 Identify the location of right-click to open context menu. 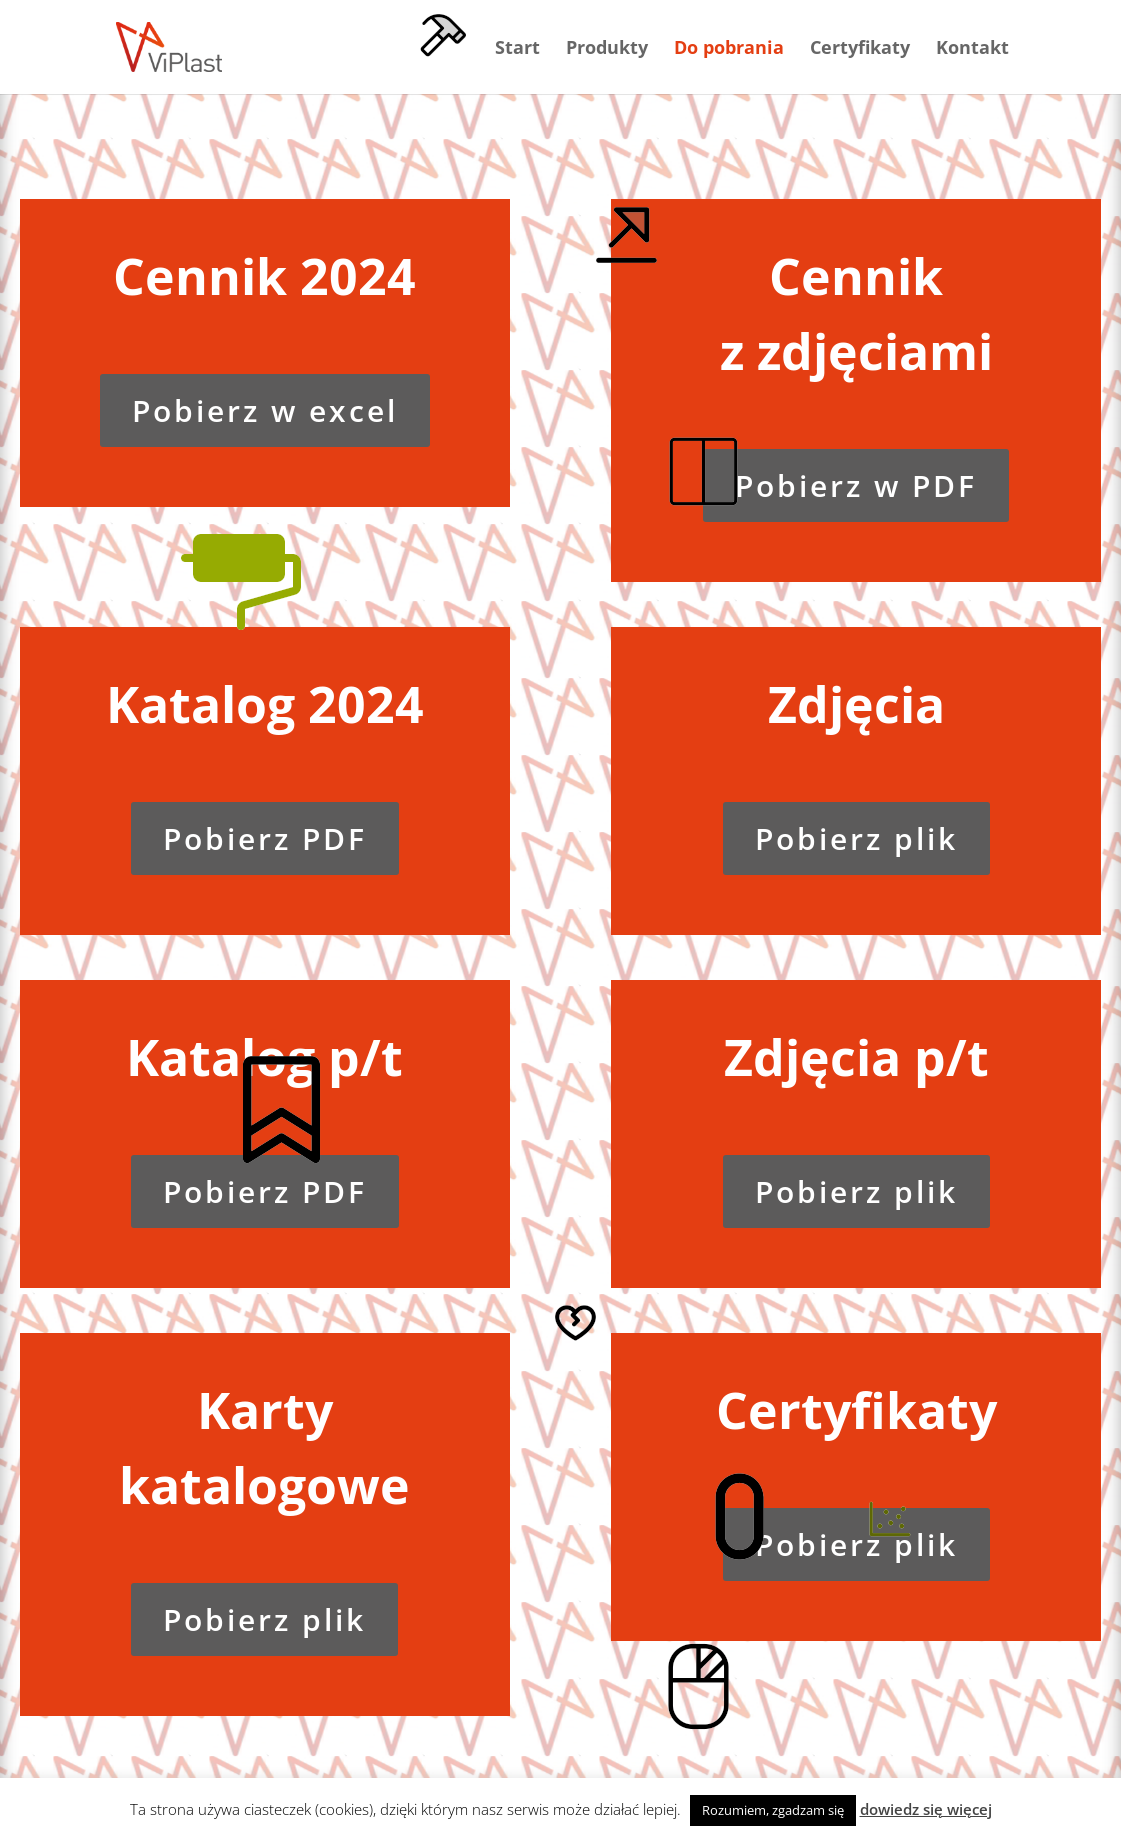
(698, 1686).